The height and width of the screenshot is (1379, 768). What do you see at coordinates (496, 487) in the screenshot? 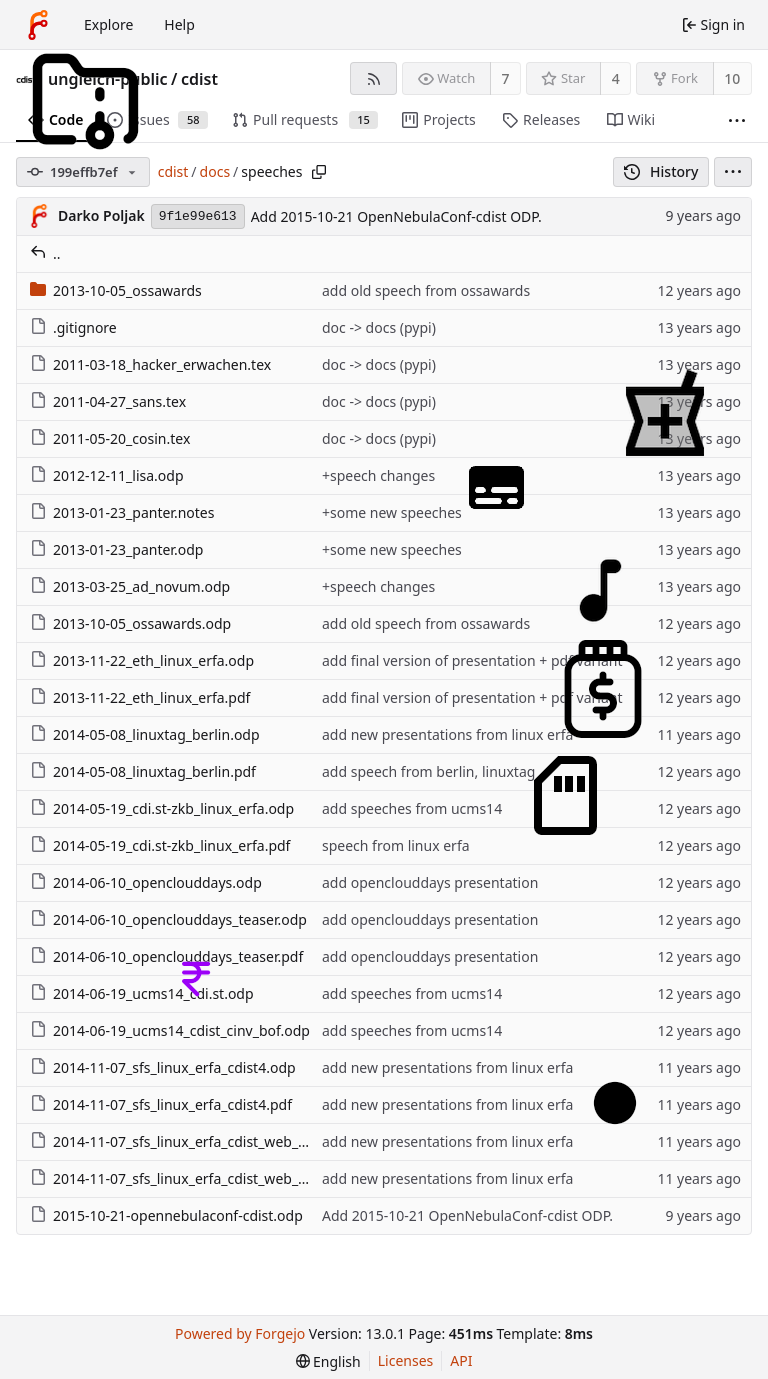
I see `enable subtitles or closed captions` at bounding box center [496, 487].